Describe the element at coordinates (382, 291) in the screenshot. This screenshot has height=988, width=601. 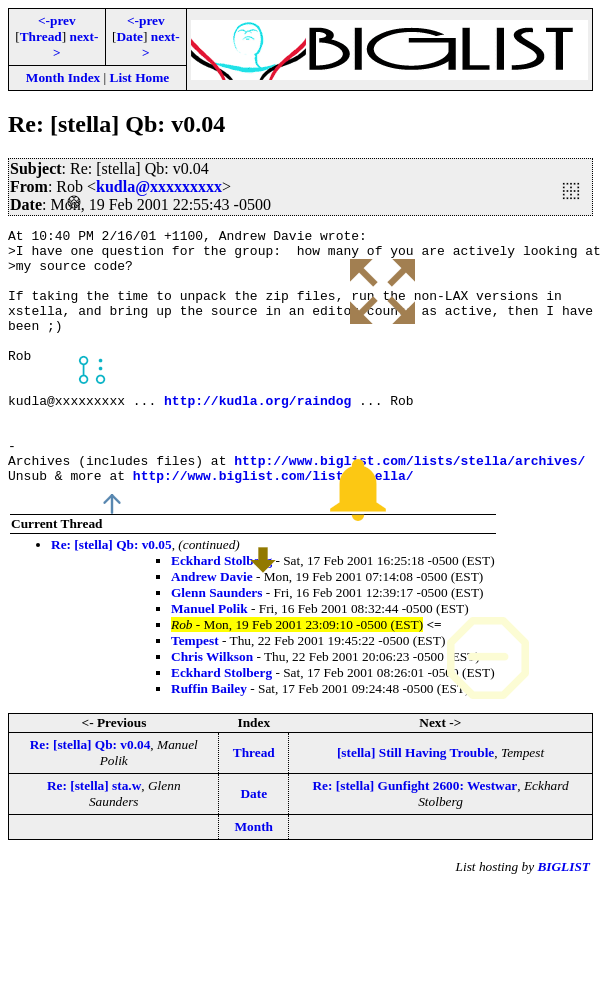
I see `enter fullscreen mode` at that location.